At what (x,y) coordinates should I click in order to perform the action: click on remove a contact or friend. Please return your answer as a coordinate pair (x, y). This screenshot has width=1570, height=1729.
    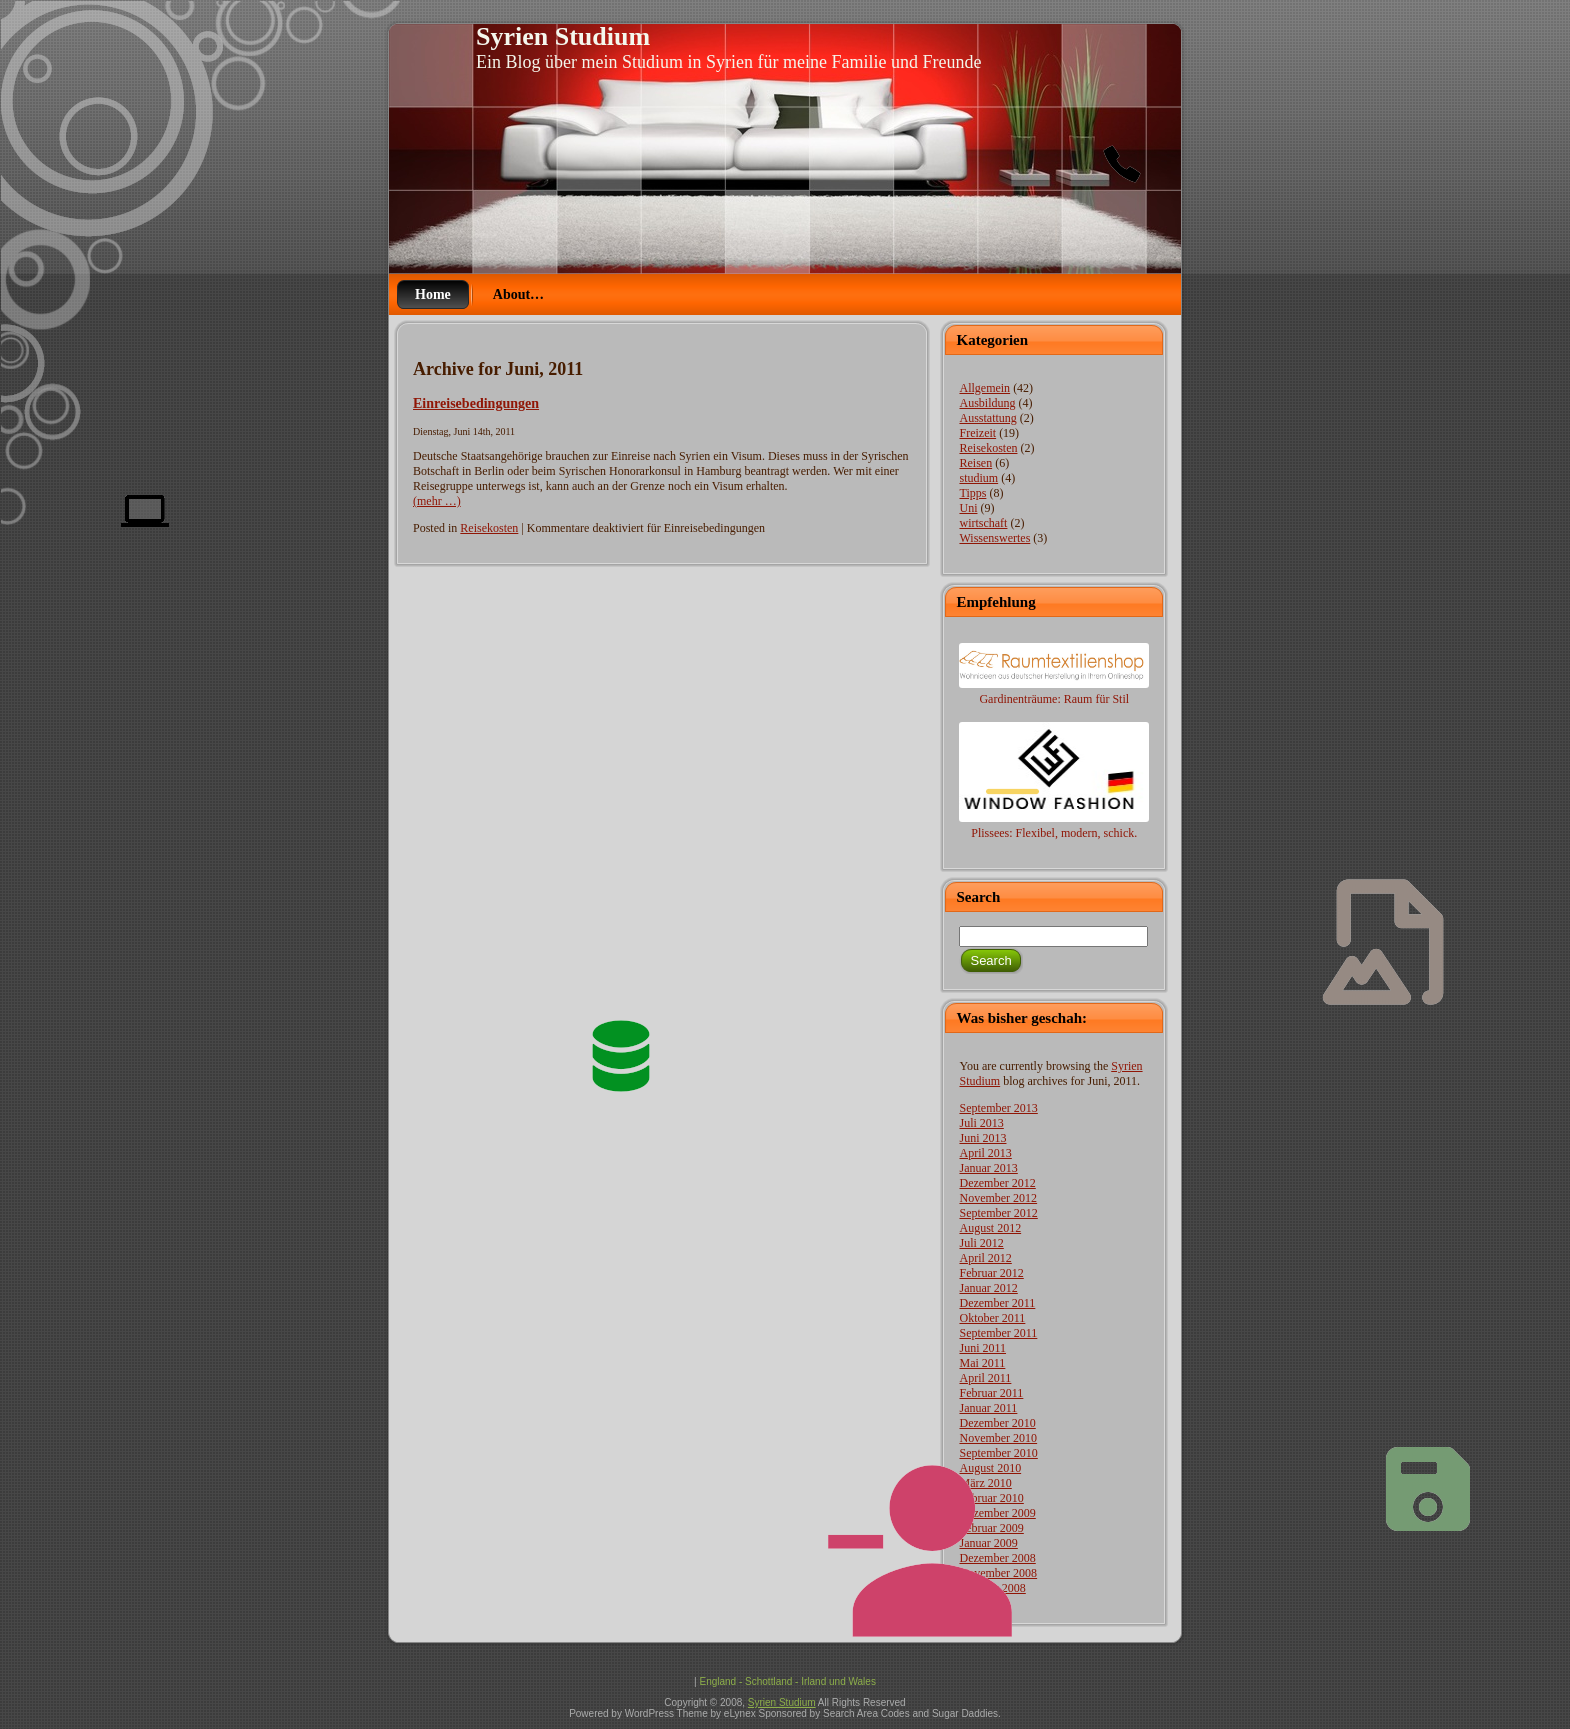
    Looking at the image, I should click on (920, 1551).